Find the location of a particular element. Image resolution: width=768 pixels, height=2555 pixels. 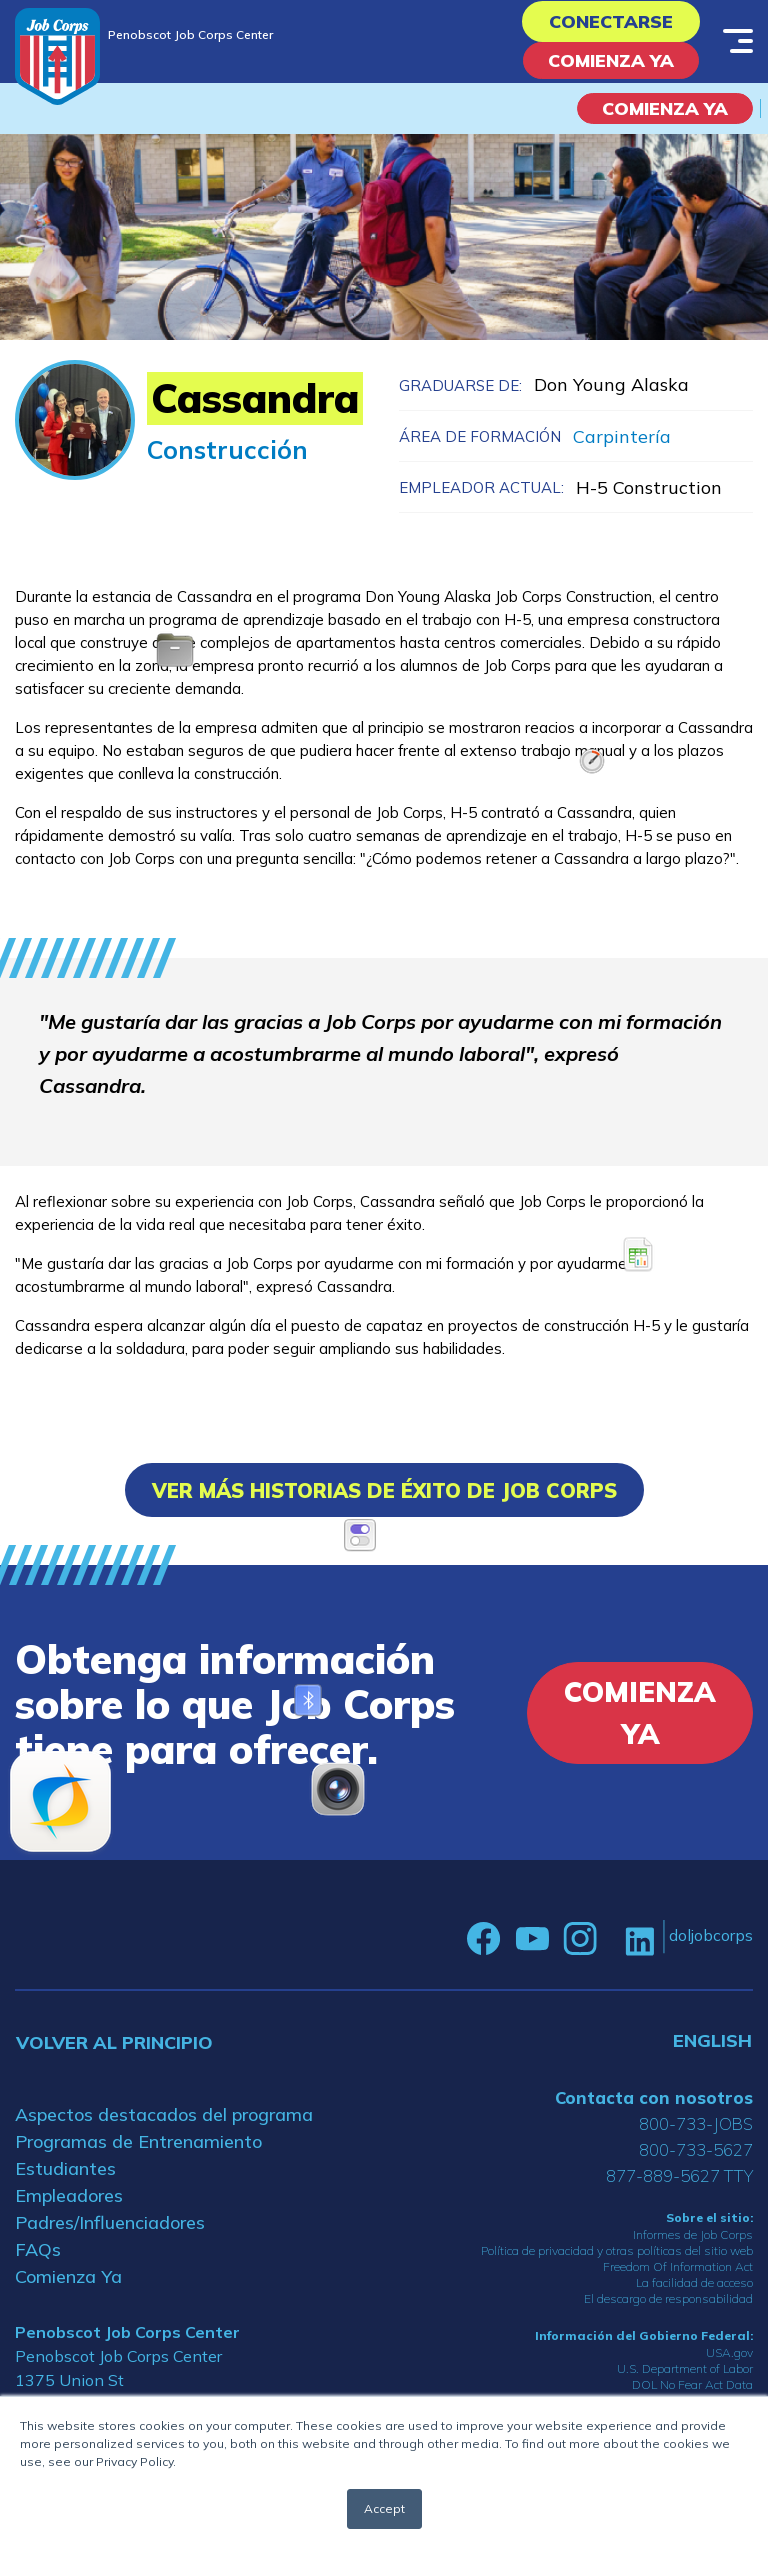

open the camera app is located at coordinates (338, 1789).